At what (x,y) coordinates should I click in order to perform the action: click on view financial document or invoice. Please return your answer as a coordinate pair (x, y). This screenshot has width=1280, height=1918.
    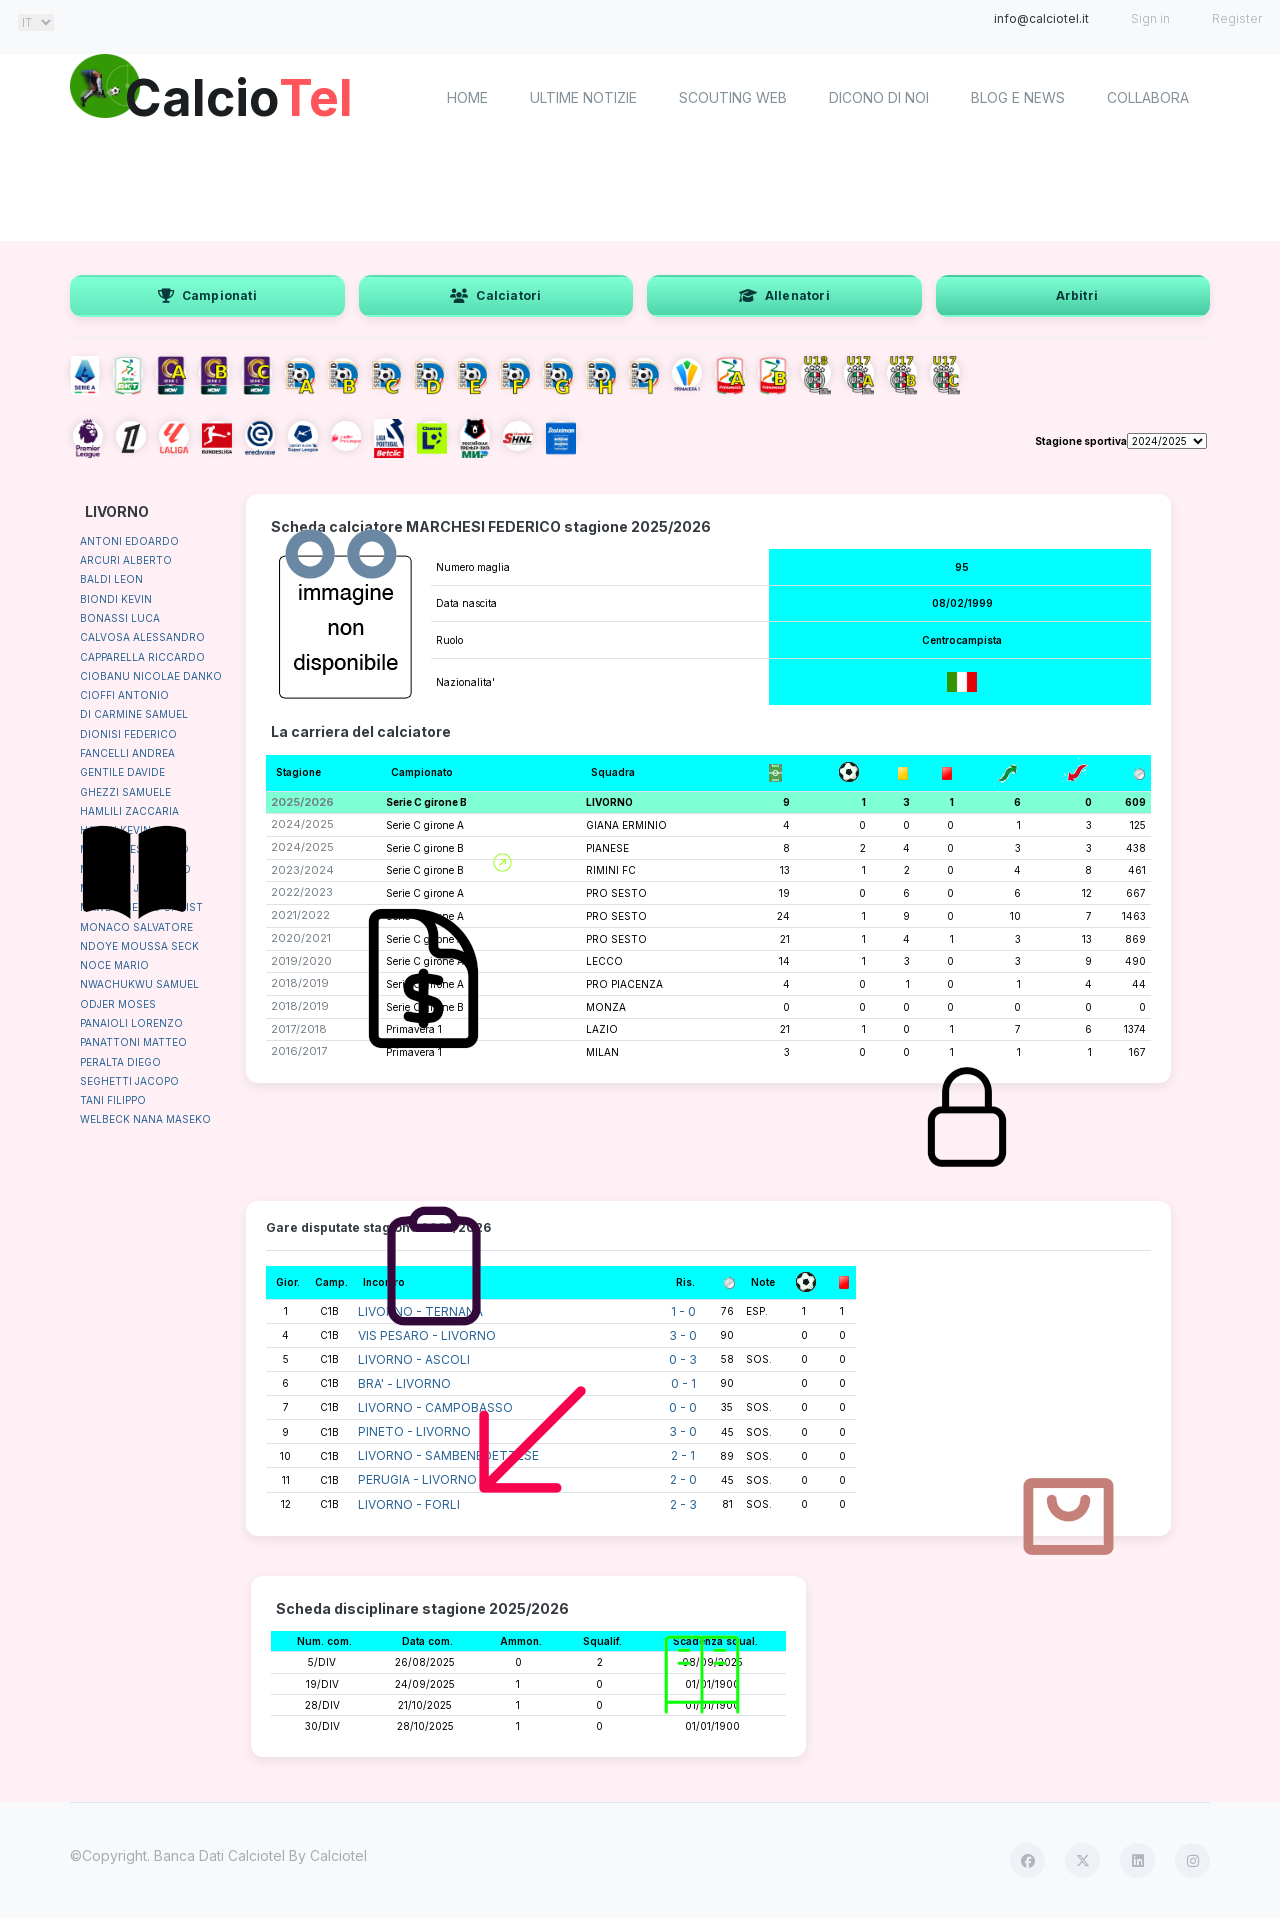
    Looking at the image, I should click on (423, 978).